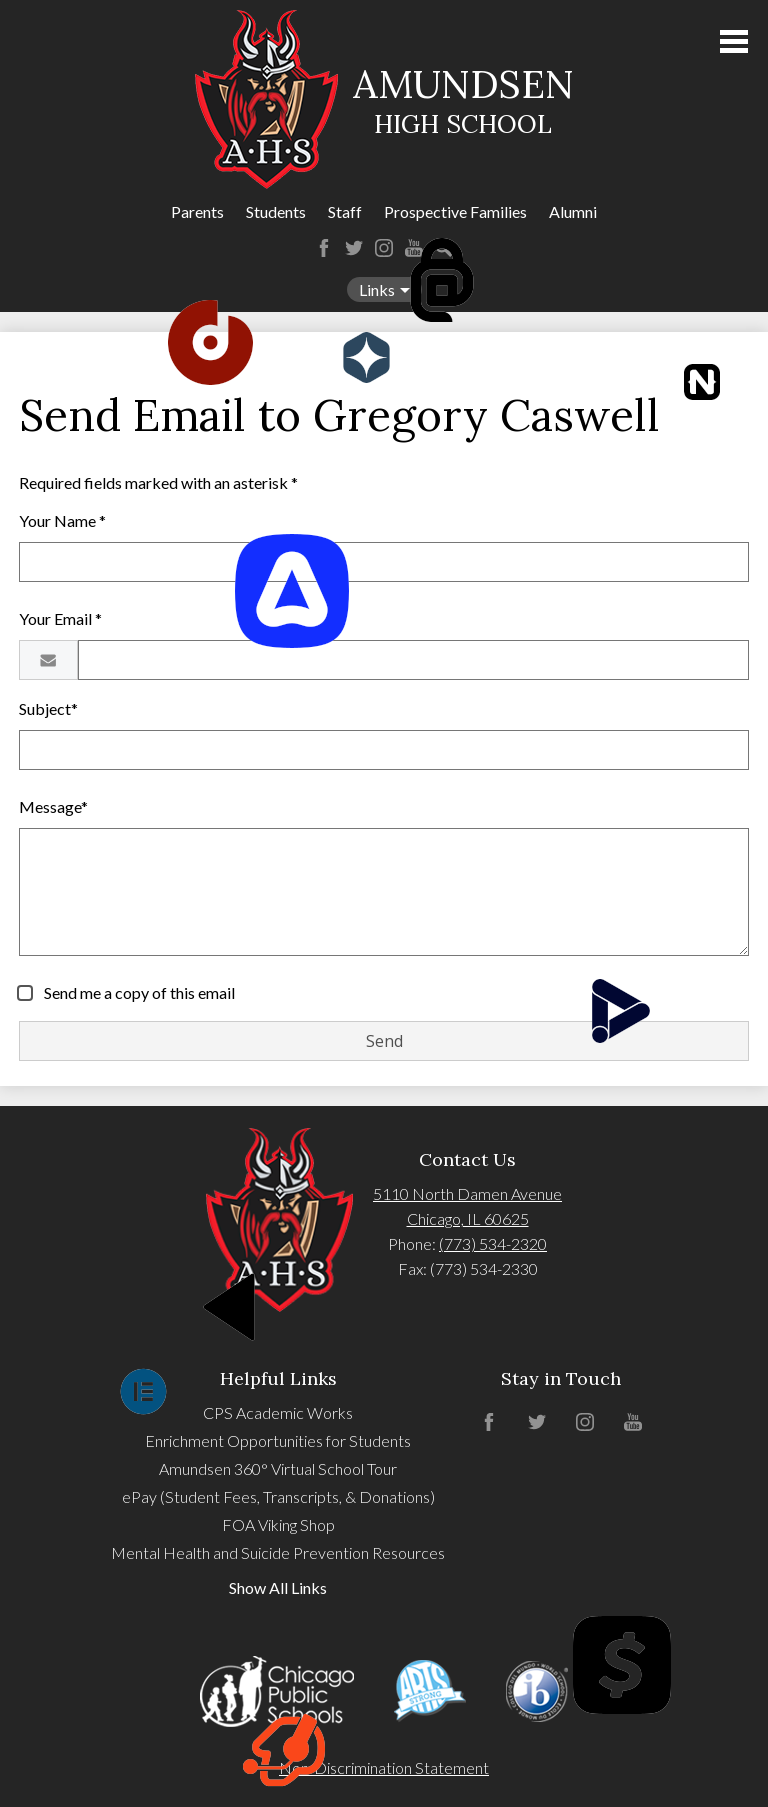  Describe the element at coordinates (237, 1307) in the screenshot. I see `play media in reverse` at that location.